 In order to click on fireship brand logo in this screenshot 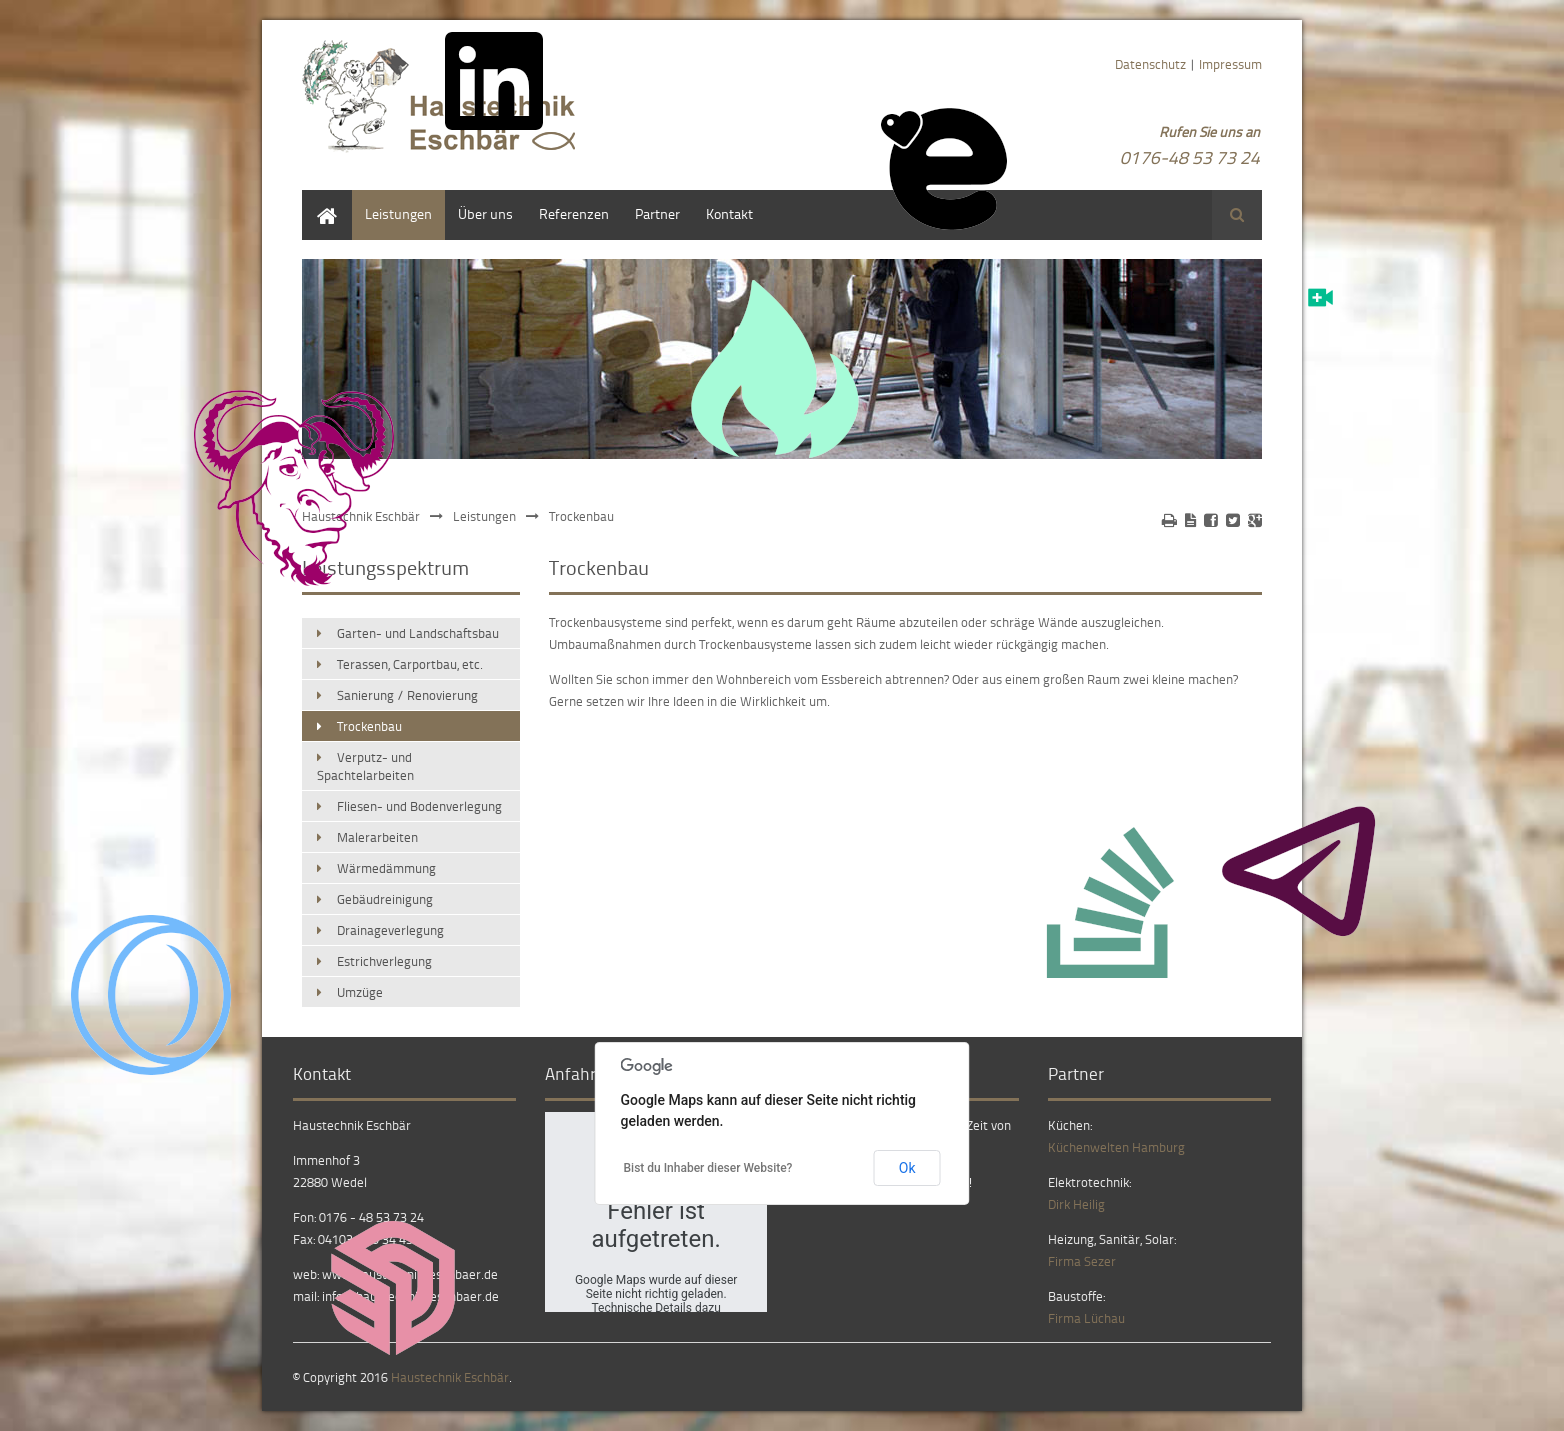, I will do `click(775, 369)`.